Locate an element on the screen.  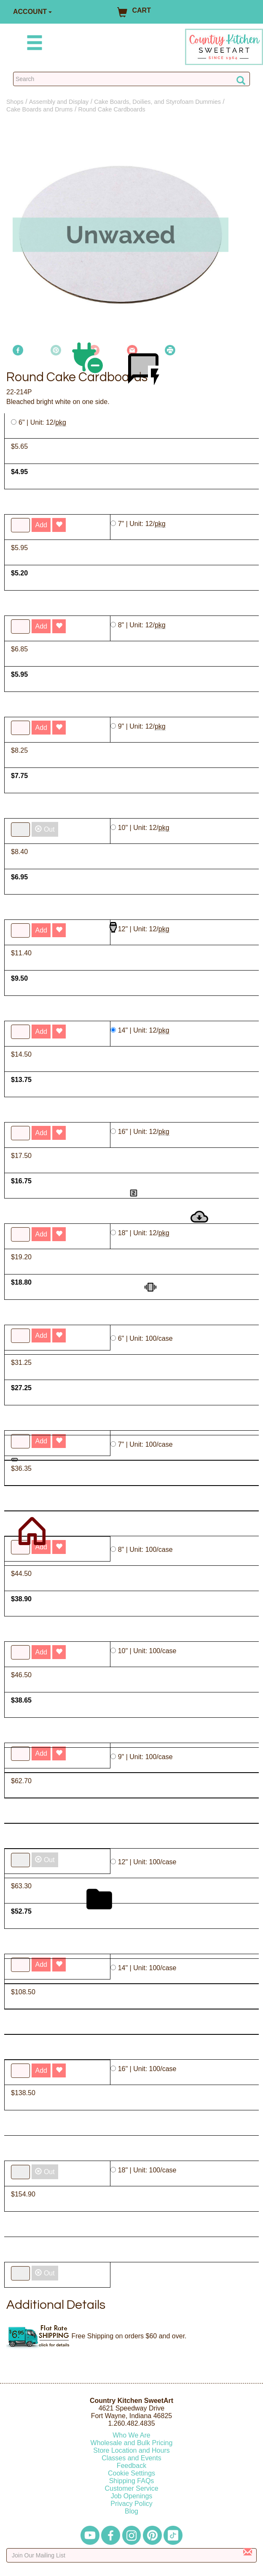
access your files and documents is located at coordinates (99, 1899).